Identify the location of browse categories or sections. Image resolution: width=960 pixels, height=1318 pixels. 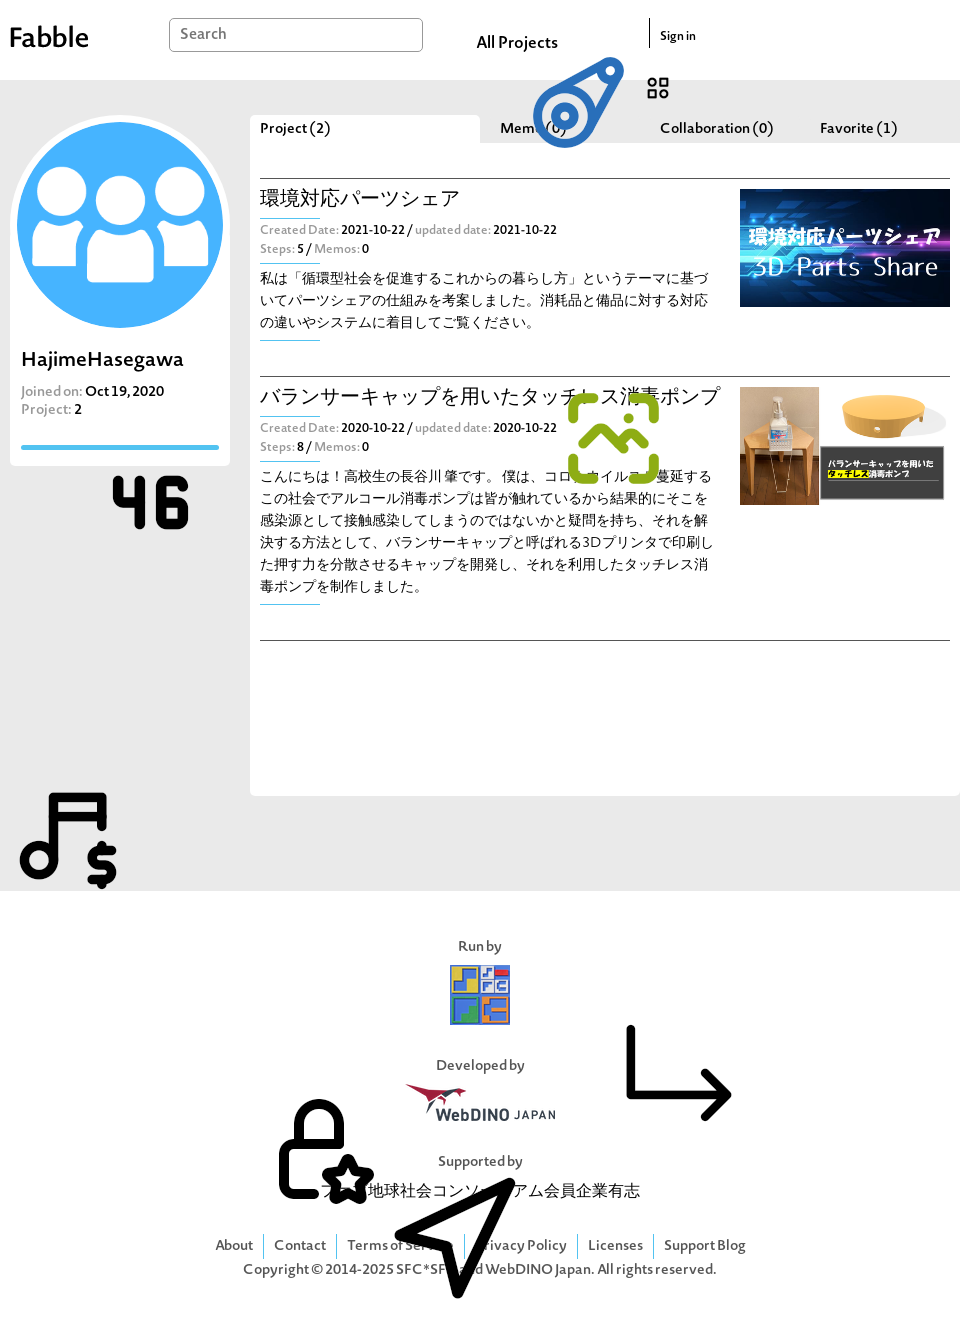
(658, 88).